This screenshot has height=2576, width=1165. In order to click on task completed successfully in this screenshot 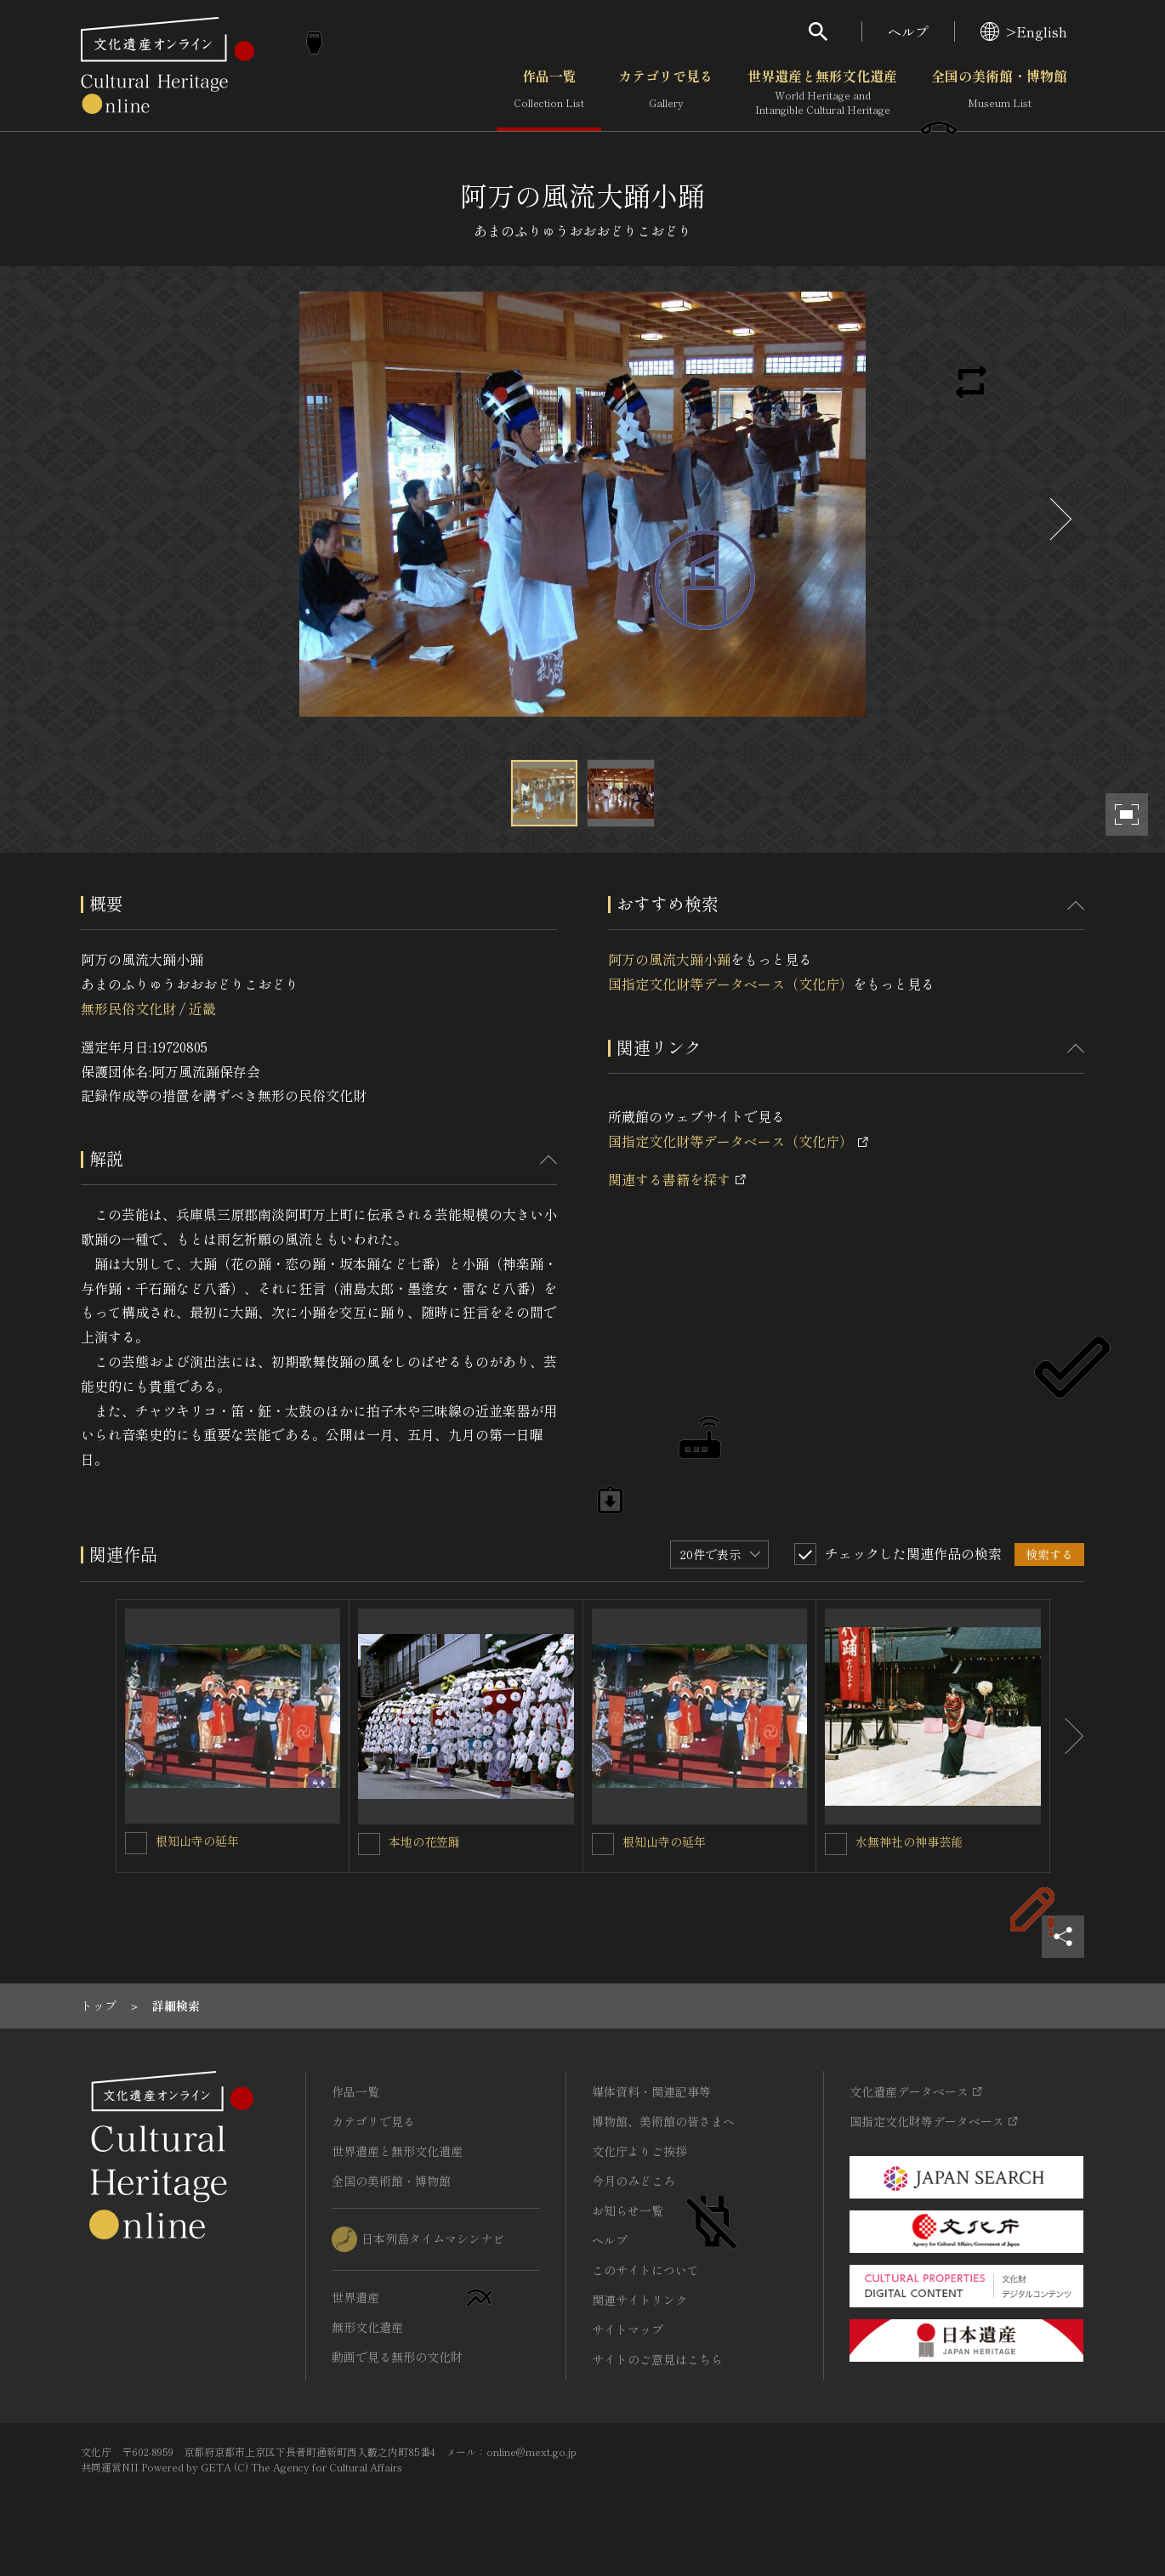, I will do `click(1072, 1367)`.